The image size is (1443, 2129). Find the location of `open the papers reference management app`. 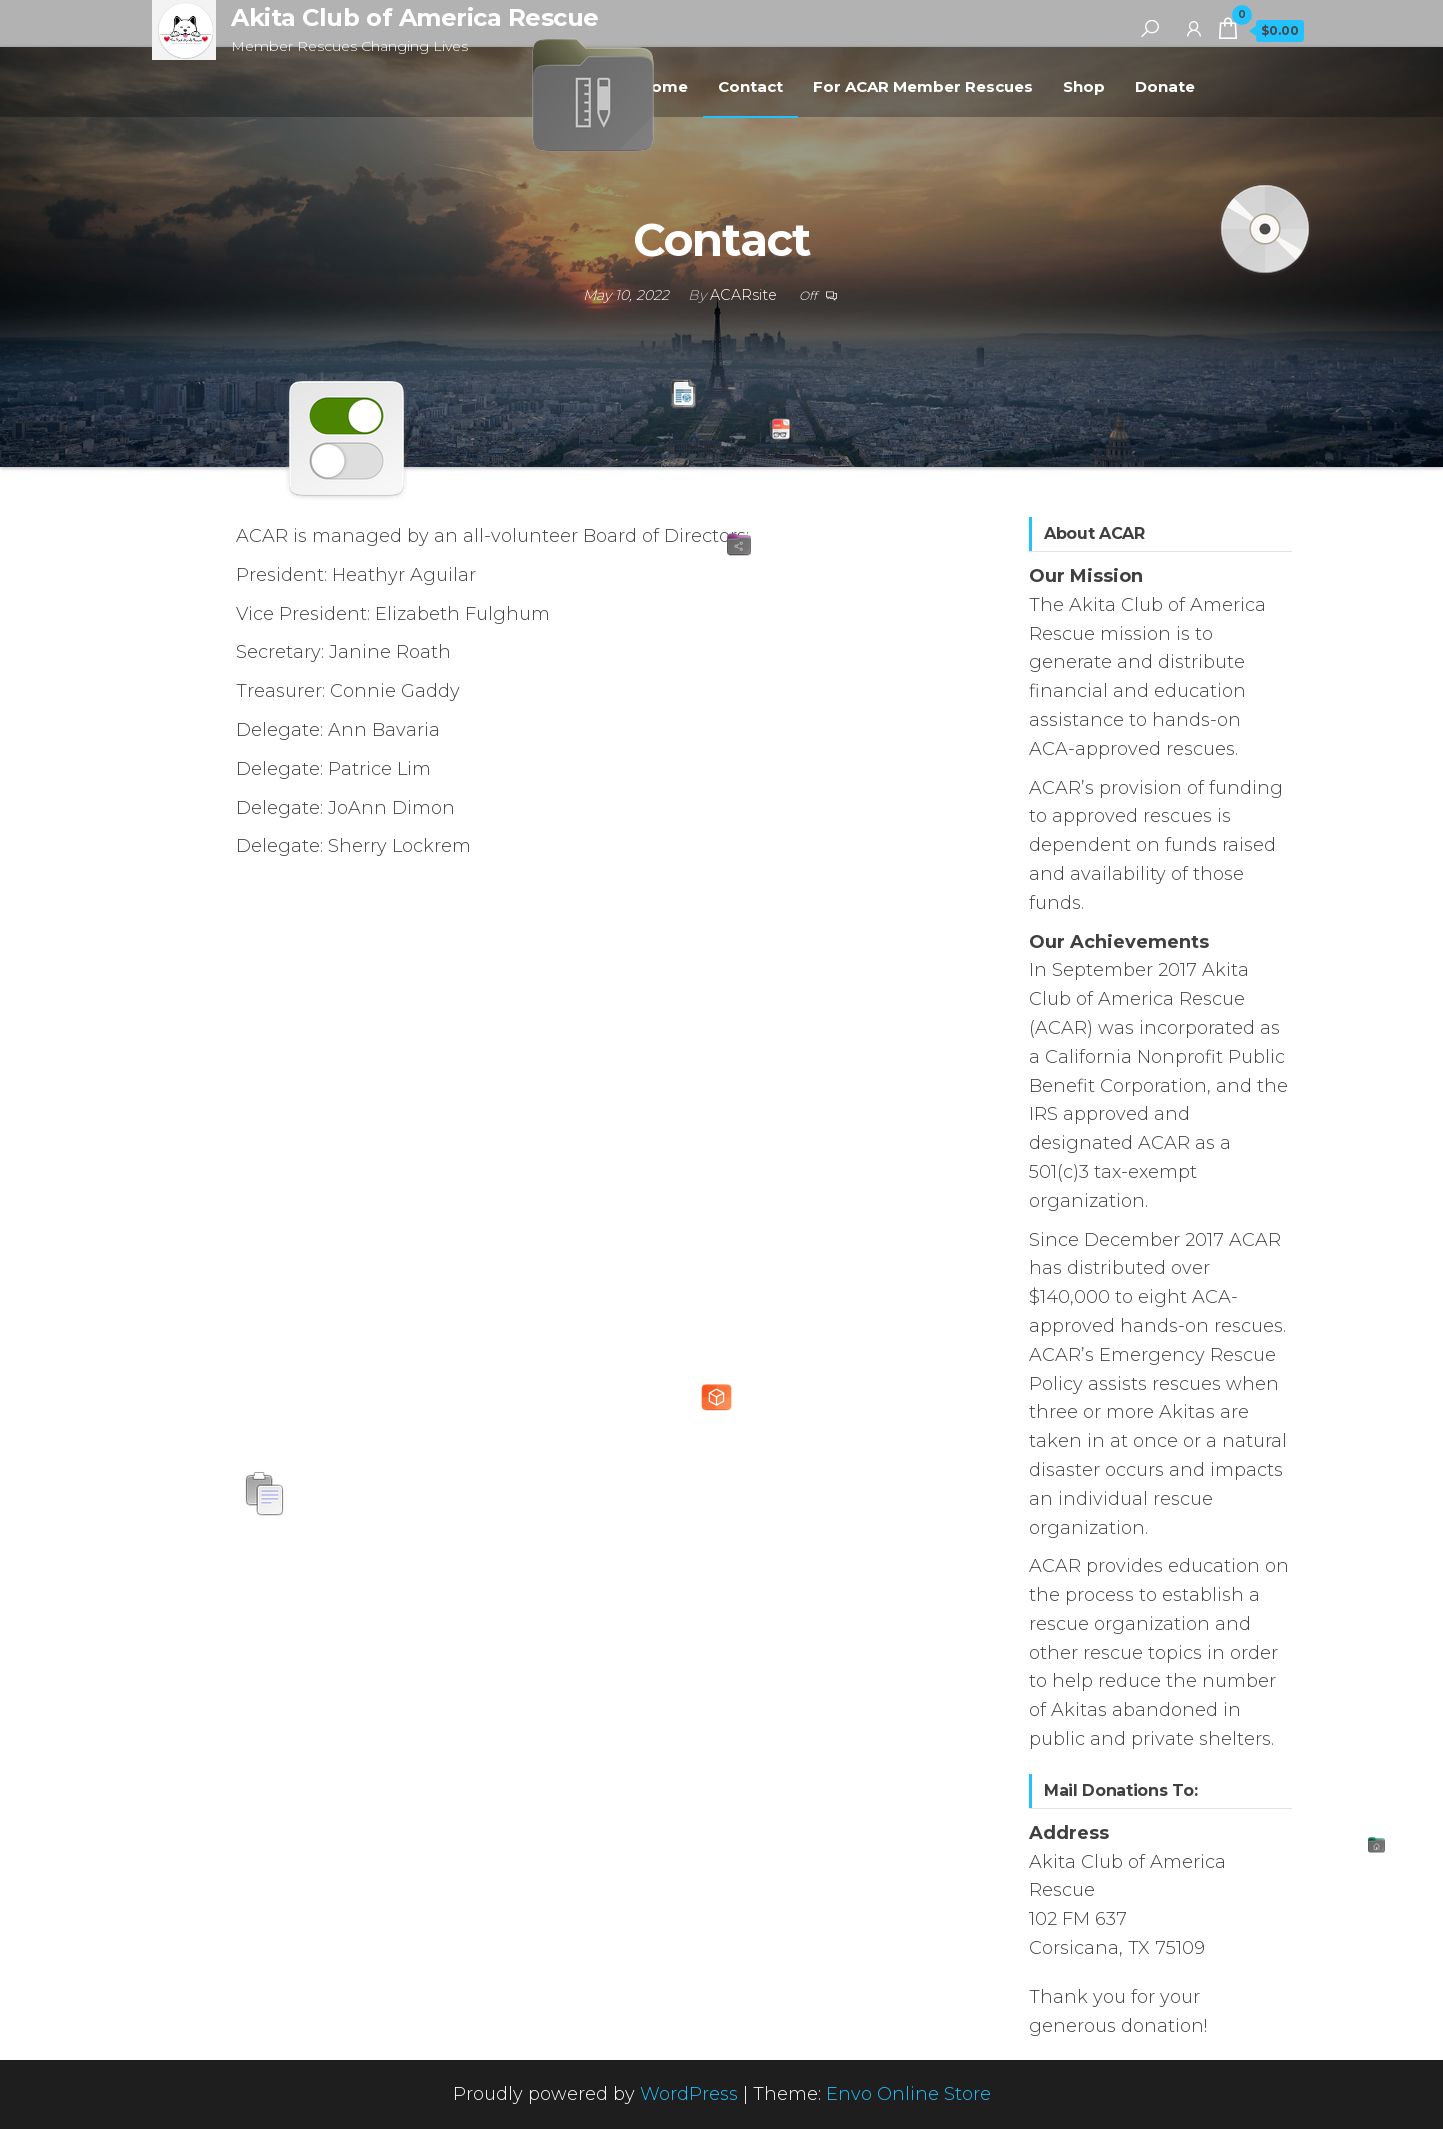

open the papers reference management app is located at coordinates (781, 429).